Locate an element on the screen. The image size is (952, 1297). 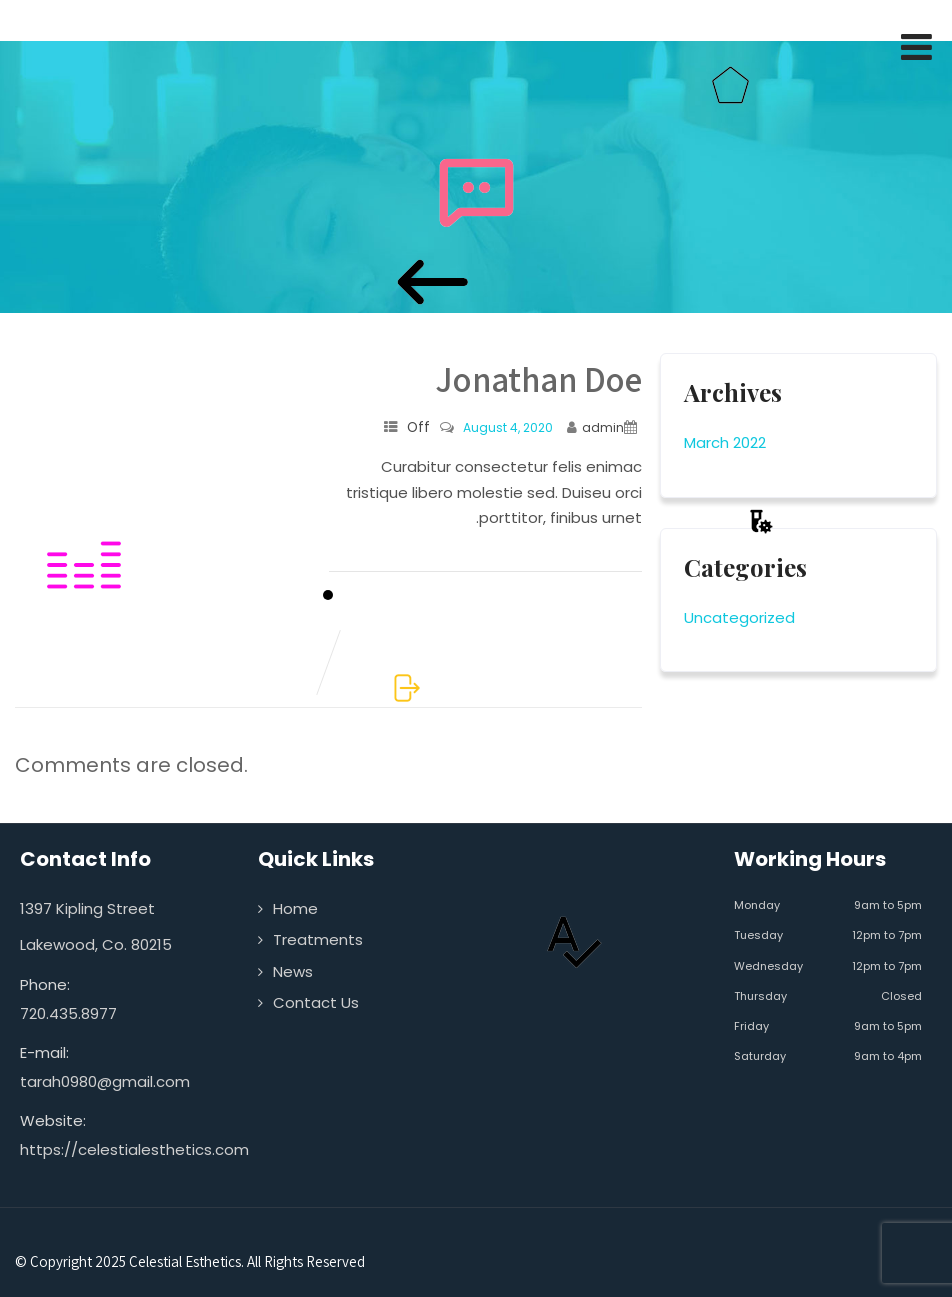
adjust audio equalizer settings is located at coordinates (84, 565).